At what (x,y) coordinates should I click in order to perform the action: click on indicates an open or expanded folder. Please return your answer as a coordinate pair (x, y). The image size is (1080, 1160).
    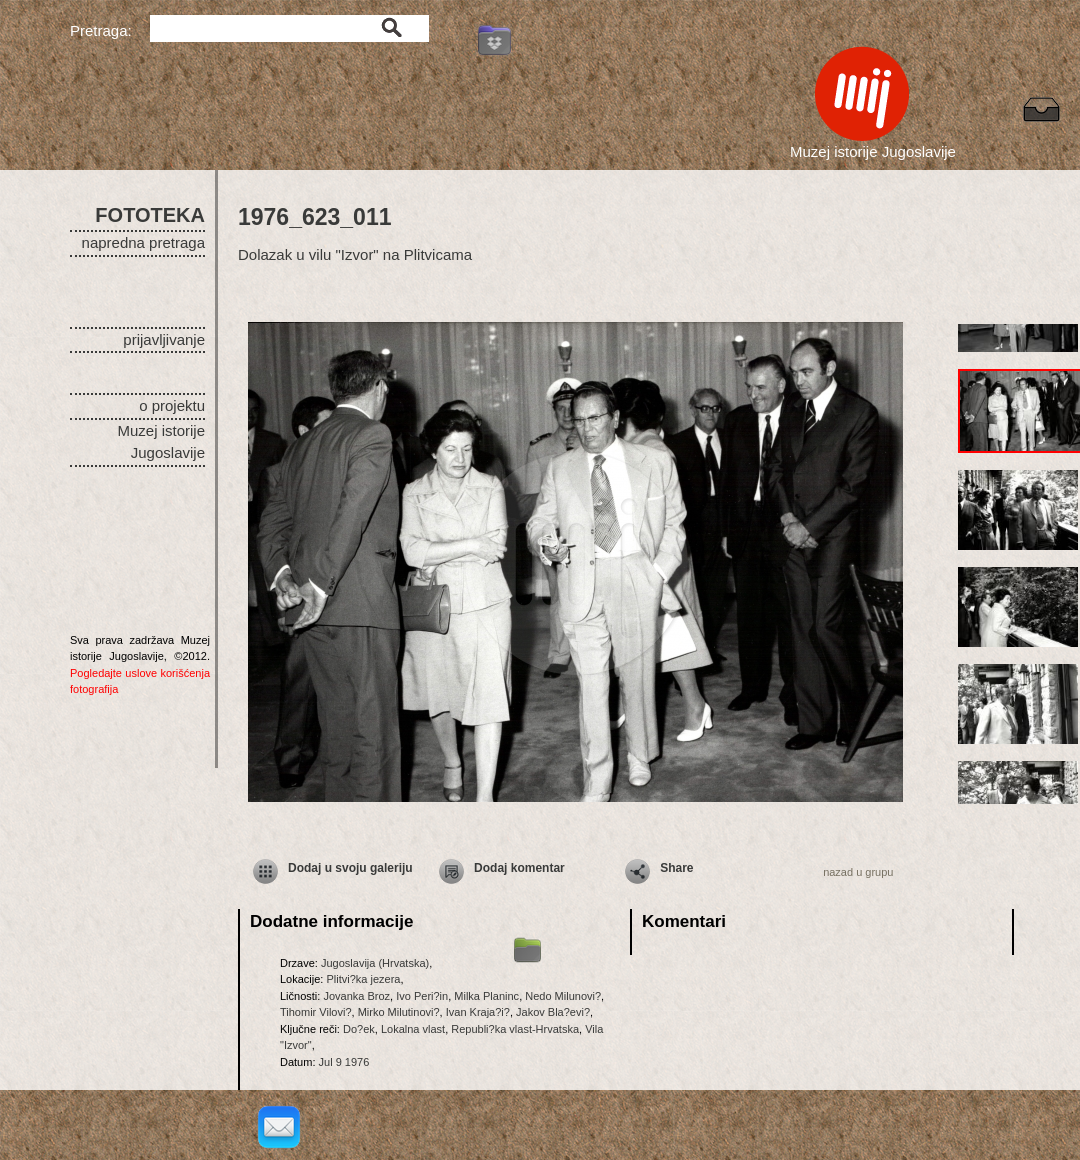
    Looking at the image, I should click on (527, 949).